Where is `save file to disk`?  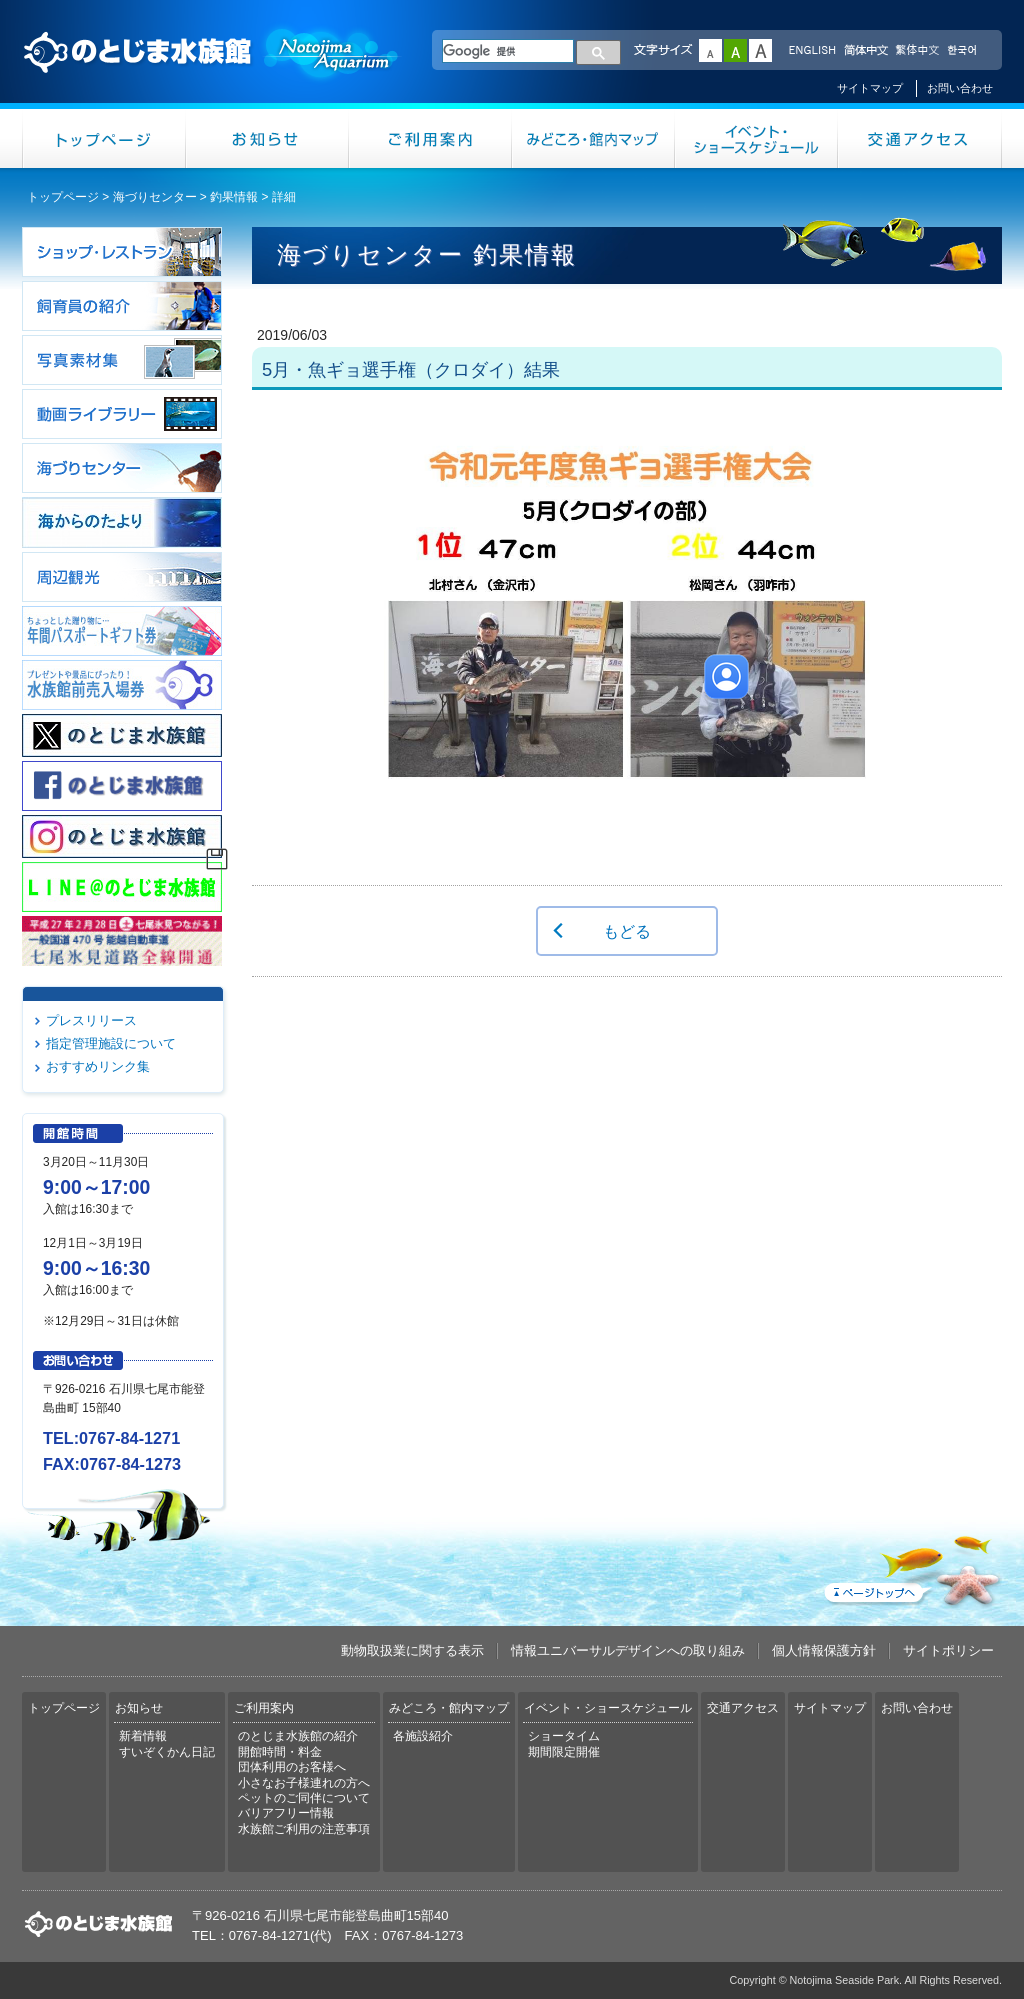
save file to disk is located at coordinates (217, 859).